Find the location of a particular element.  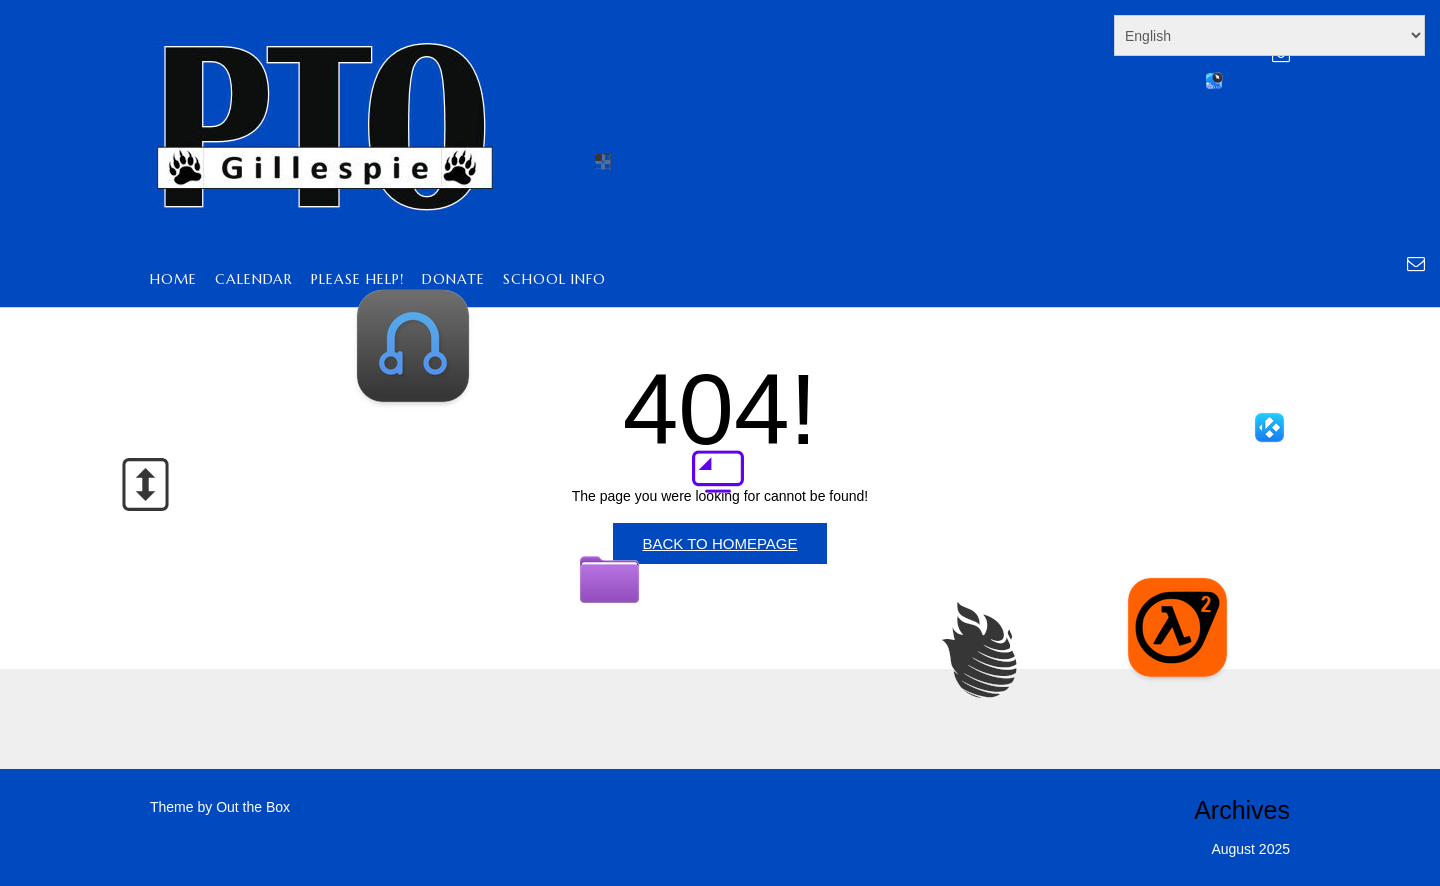

open gnome connections remote desktop app is located at coordinates (1214, 81).